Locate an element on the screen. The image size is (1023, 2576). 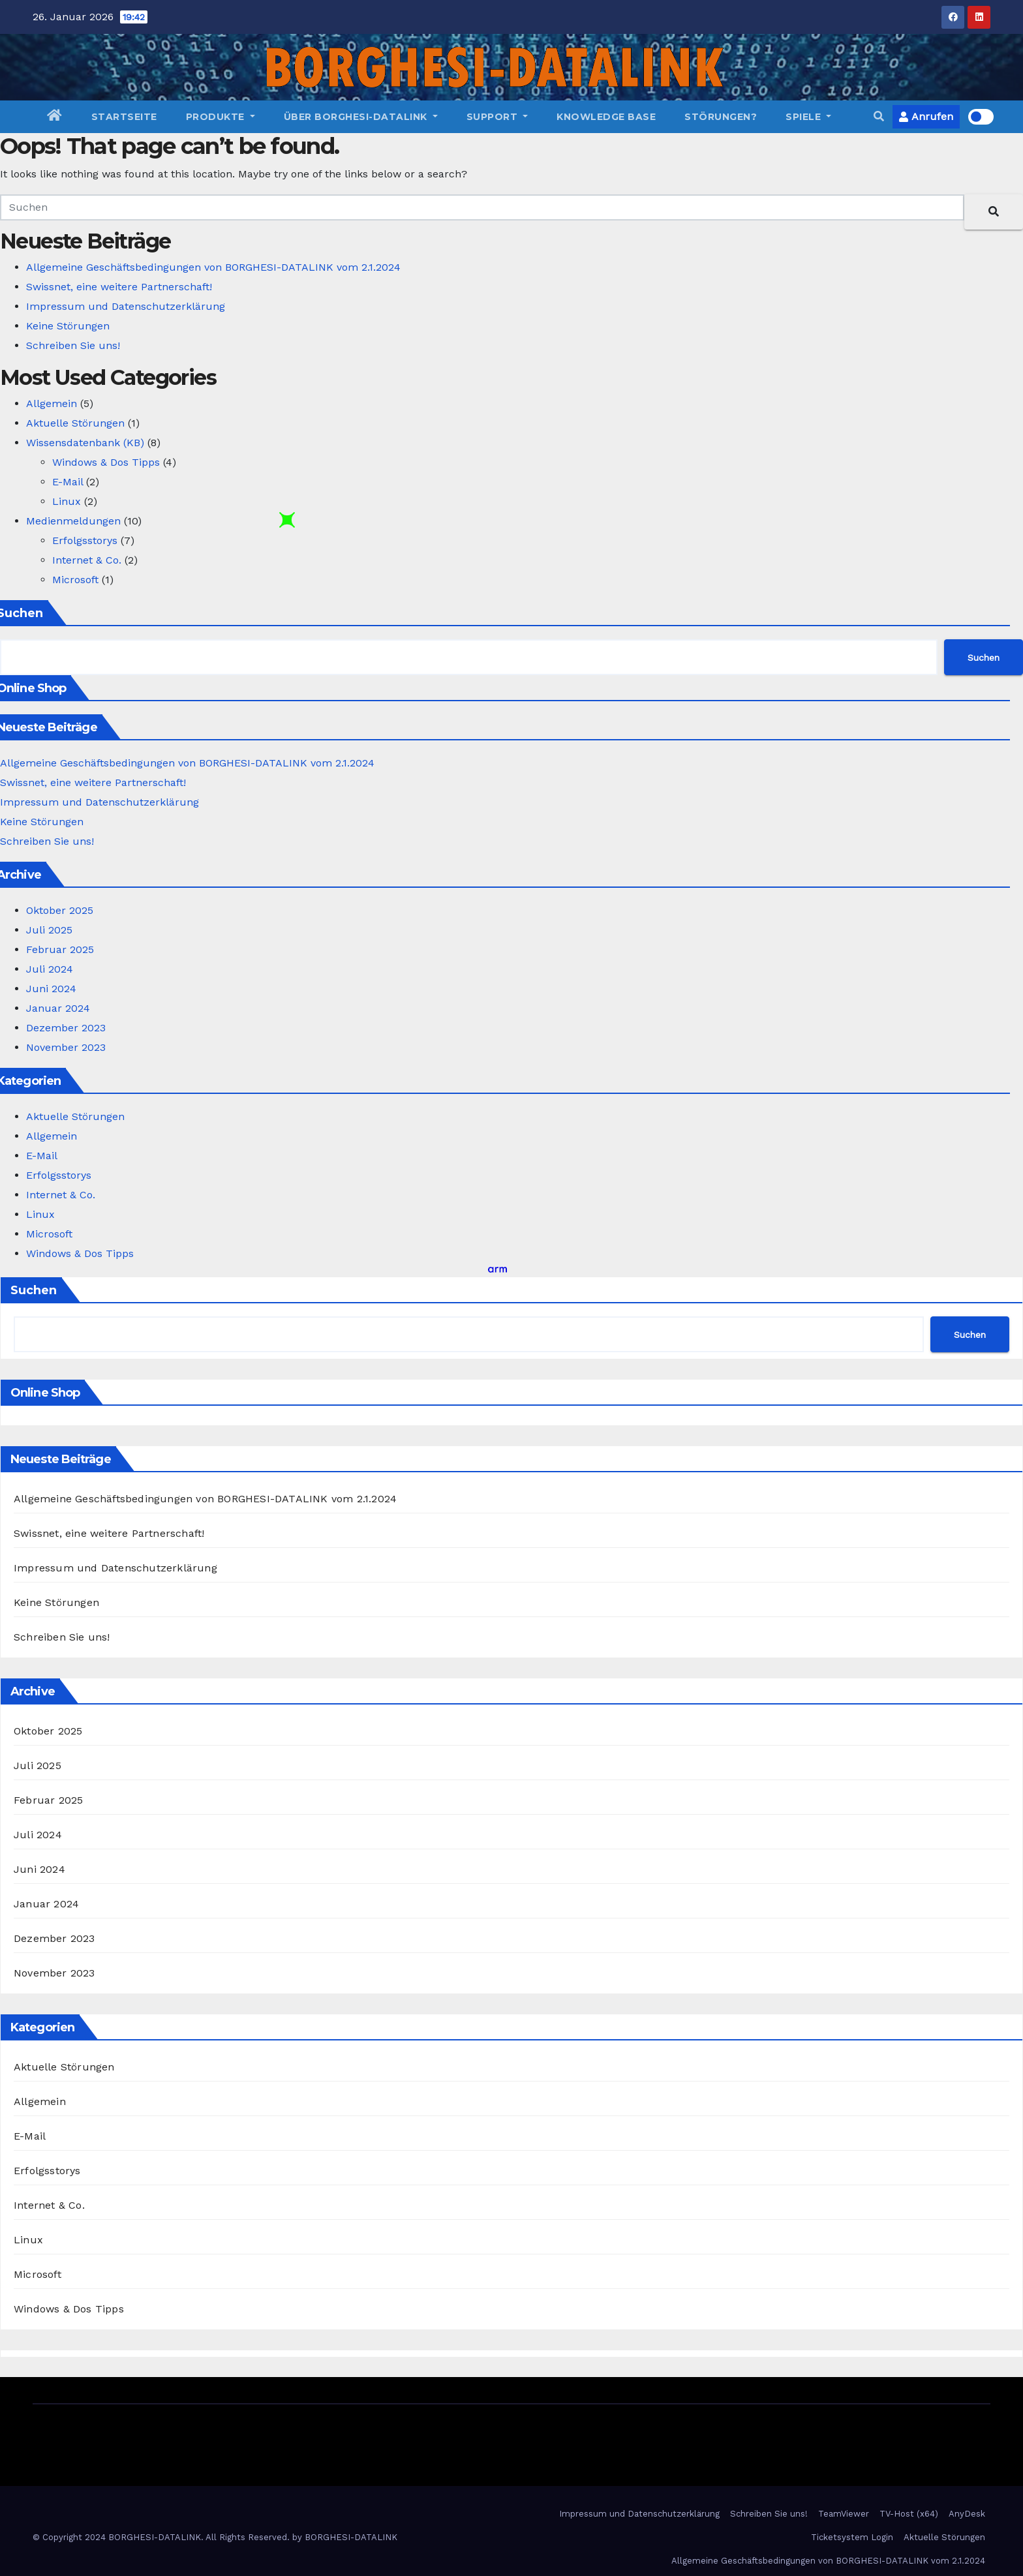
Arm company logo is located at coordinates (497, 1269).